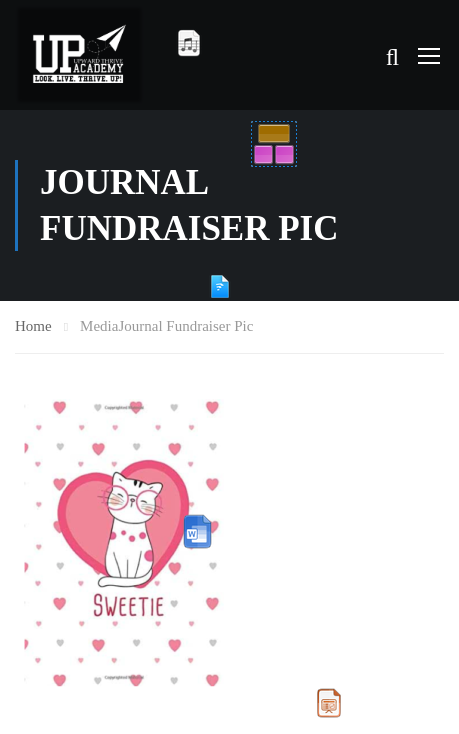 The image size is (459, 734). I want to click on open a presentation template file, so click(329, 703).